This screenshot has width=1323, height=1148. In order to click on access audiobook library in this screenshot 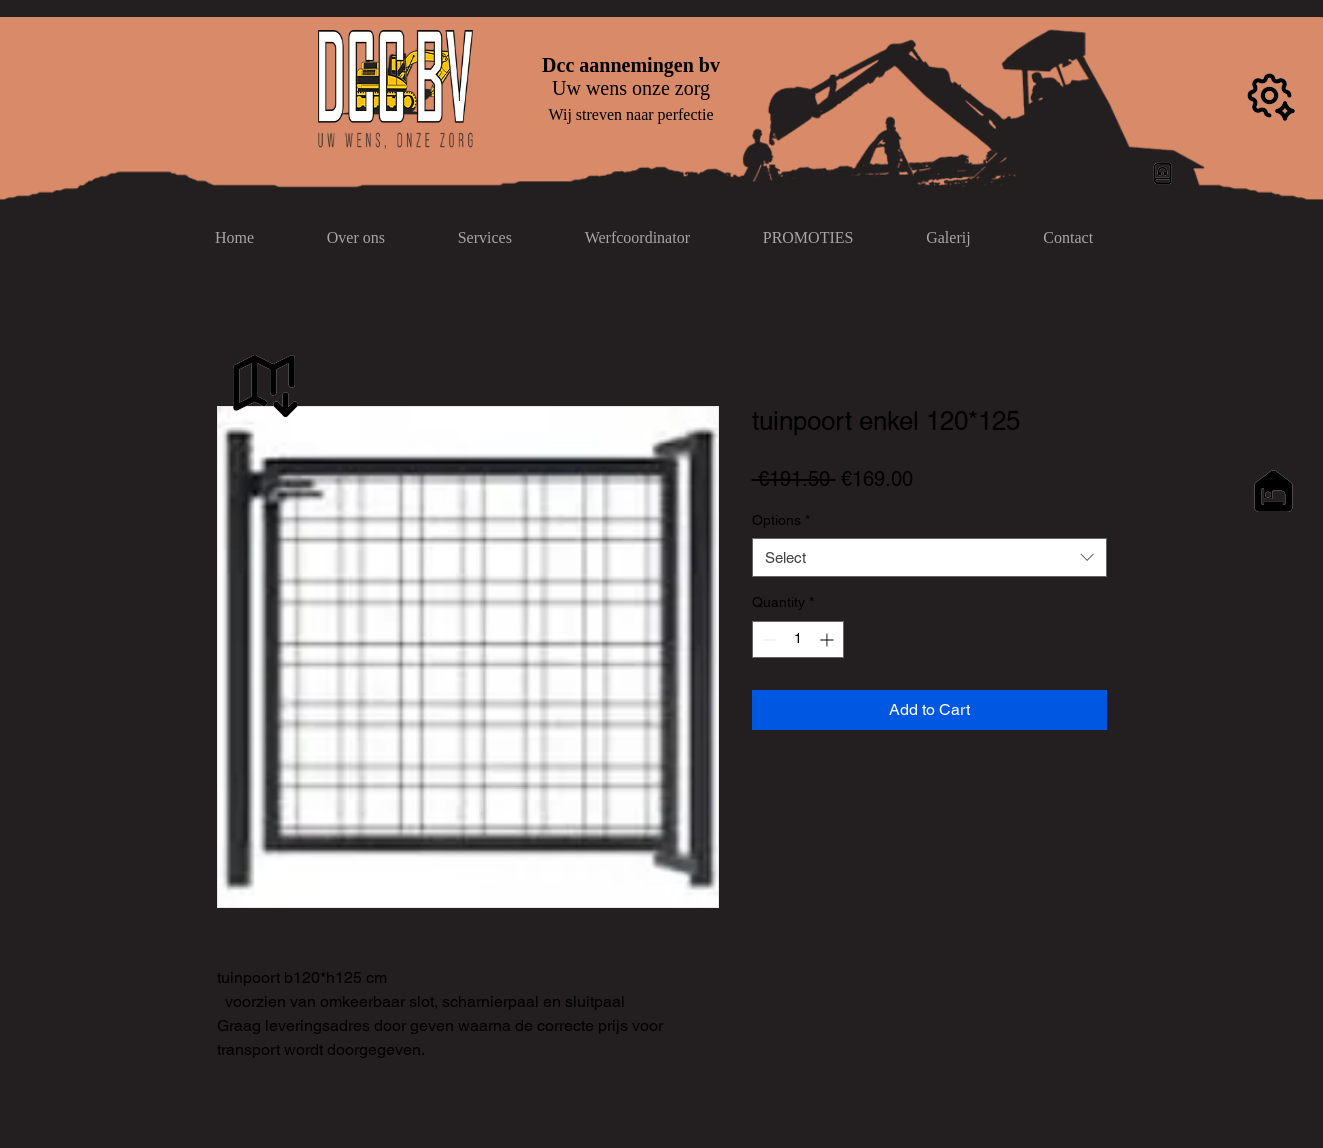, I will do `click(1162, 173)`.